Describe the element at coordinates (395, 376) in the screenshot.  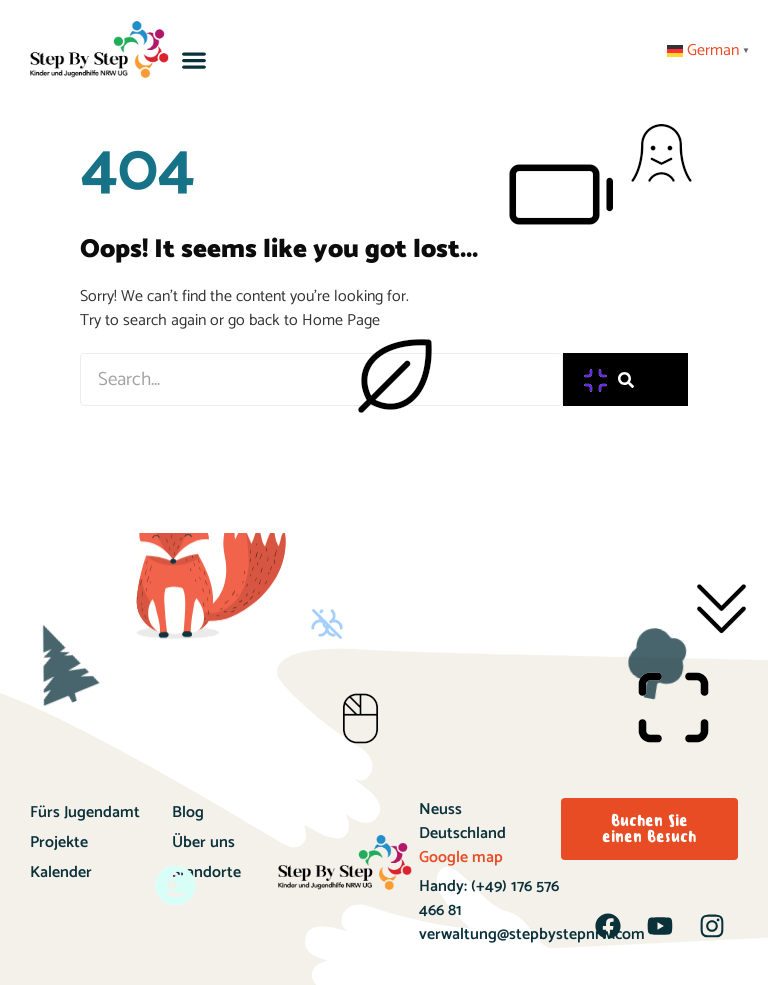
I see `view eco-friendly or sustainable options` at that location.